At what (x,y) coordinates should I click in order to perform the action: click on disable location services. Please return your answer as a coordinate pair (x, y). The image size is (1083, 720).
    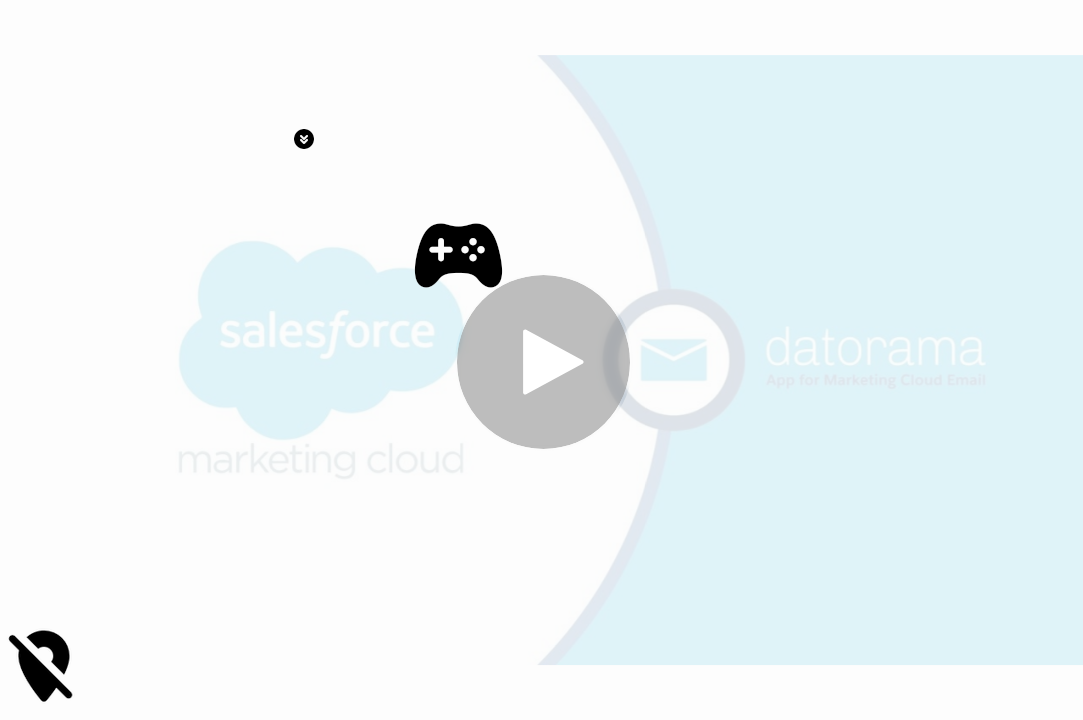
    Looking at the image, I should click on (44, 667).